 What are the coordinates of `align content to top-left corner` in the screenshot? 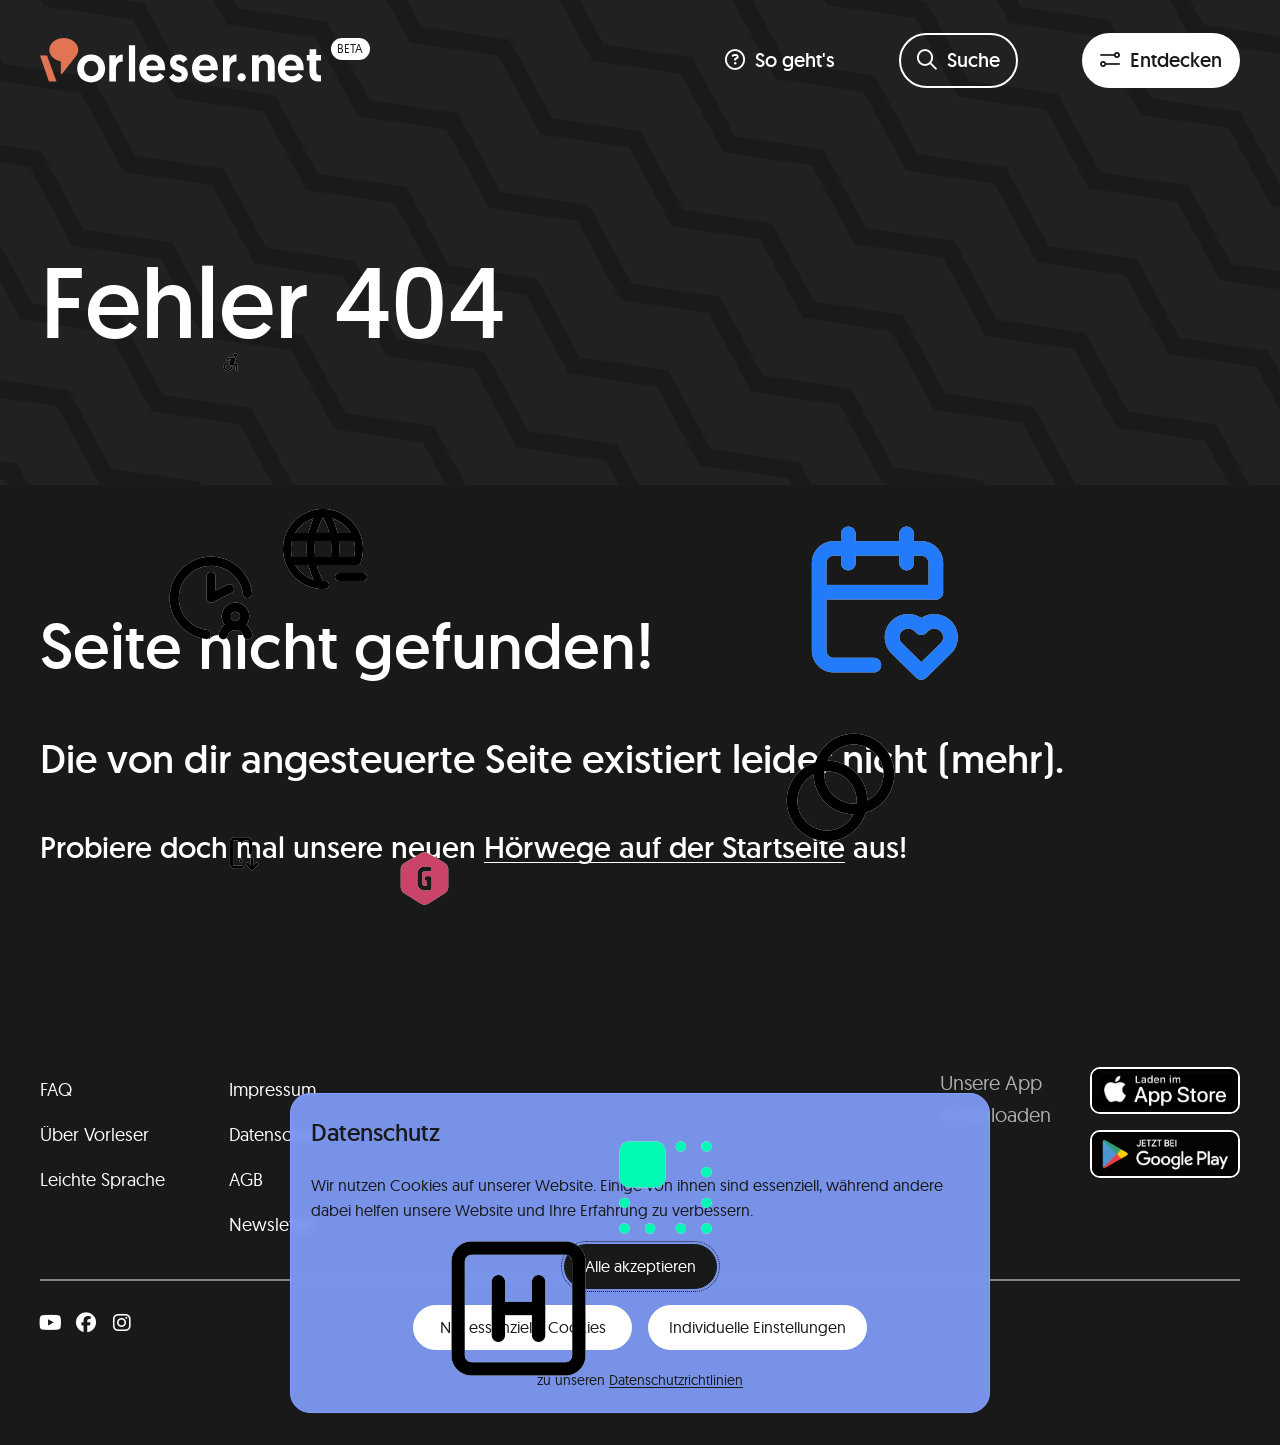 It's located at (665, 1187).